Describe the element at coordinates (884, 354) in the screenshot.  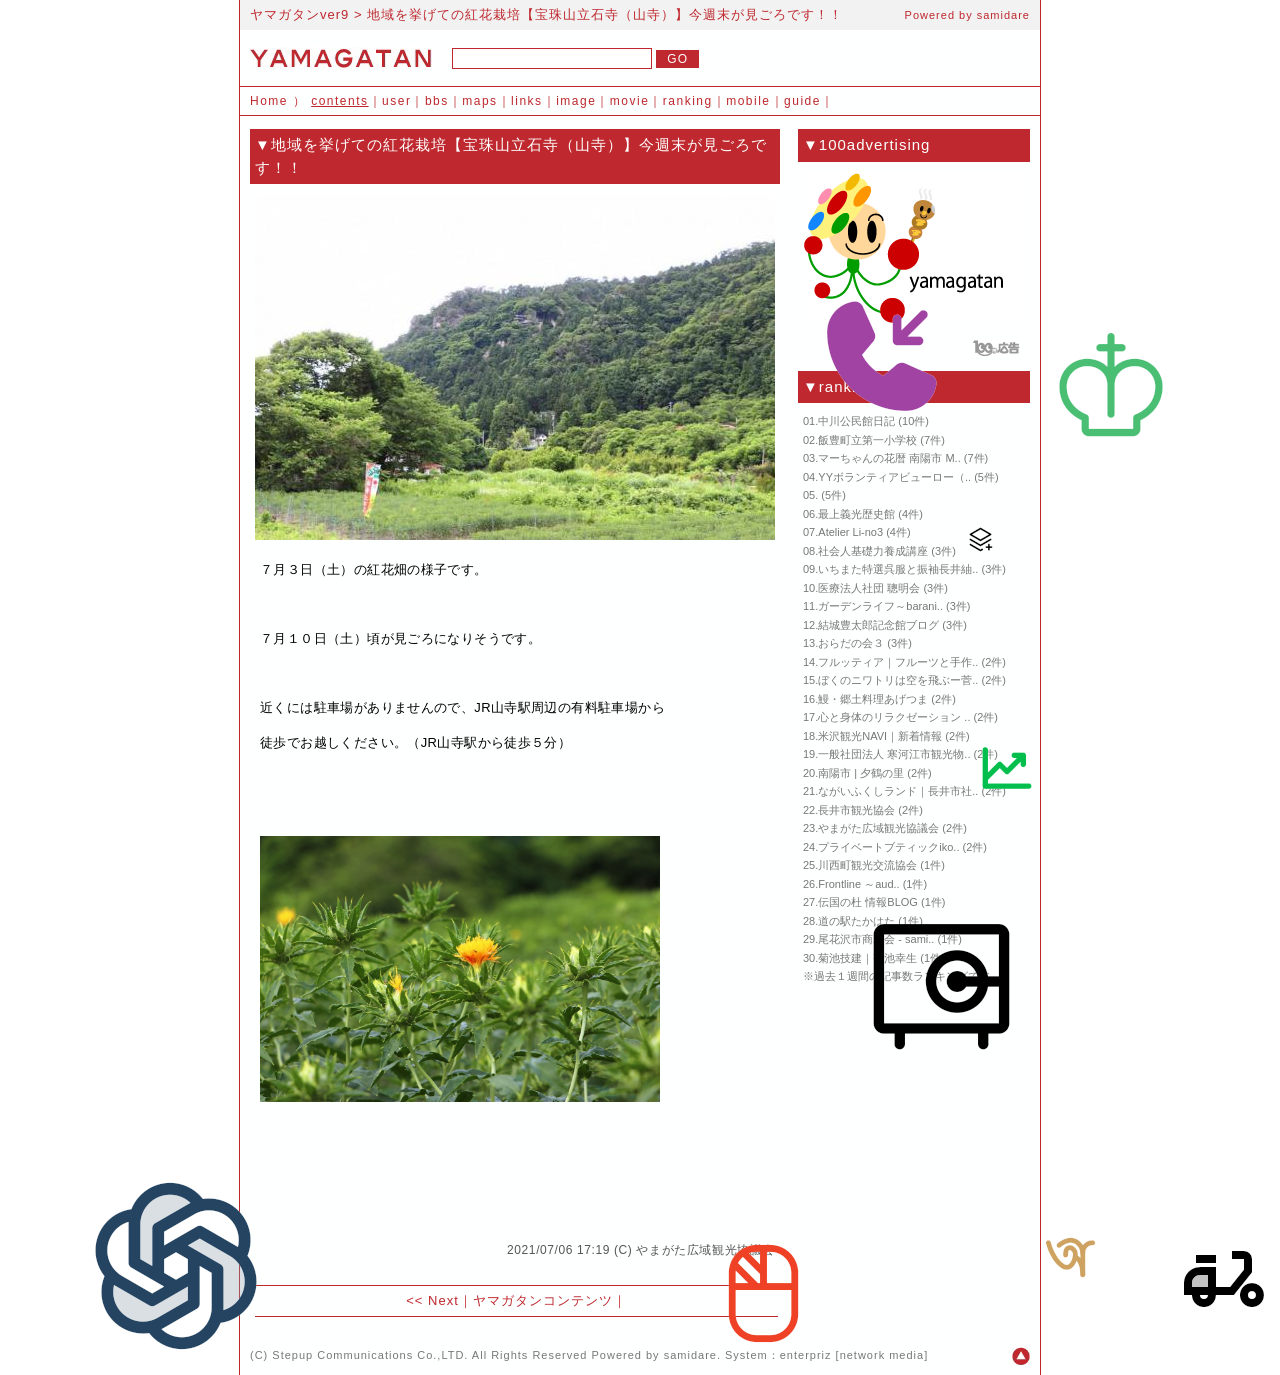
I see `indicates an incoming call` at that location.